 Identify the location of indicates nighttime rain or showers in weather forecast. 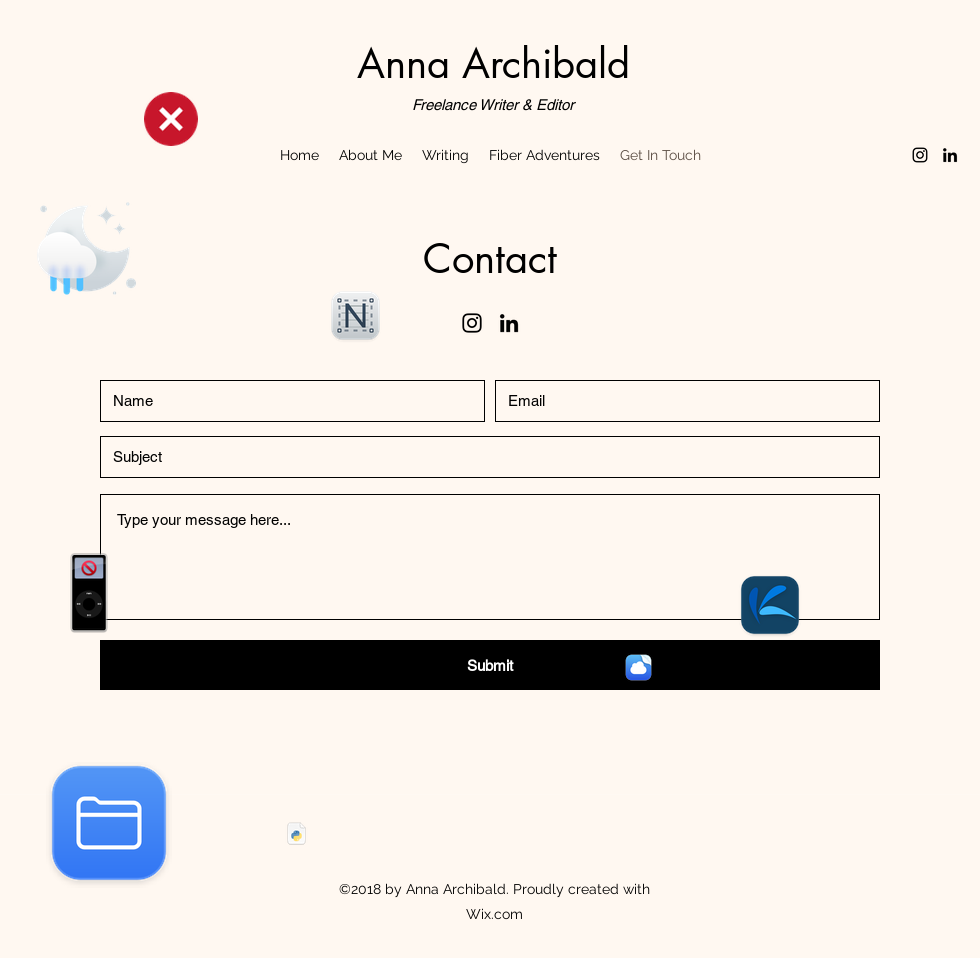
(86, 248).